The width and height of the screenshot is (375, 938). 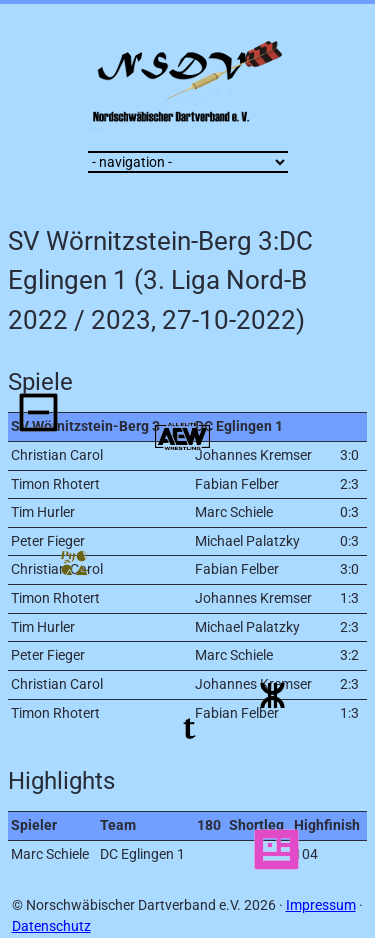 What do you see at coordinates (74, 563) in the screenshot?
I see `pycqa (python code quality authority) organization logo` at bounding box center [74, 563].